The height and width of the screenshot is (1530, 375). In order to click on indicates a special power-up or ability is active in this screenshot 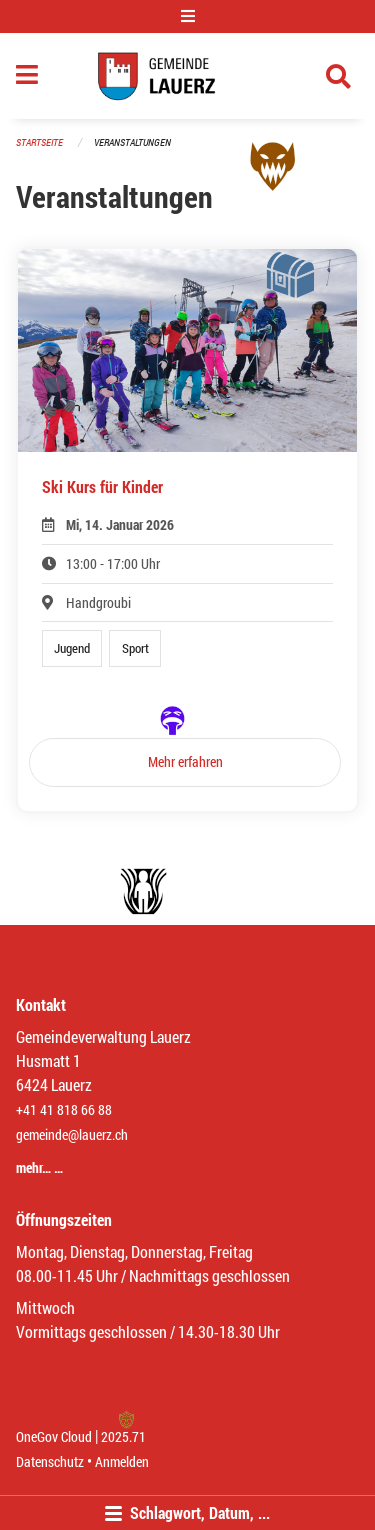, I will do `click(143, 891)`.